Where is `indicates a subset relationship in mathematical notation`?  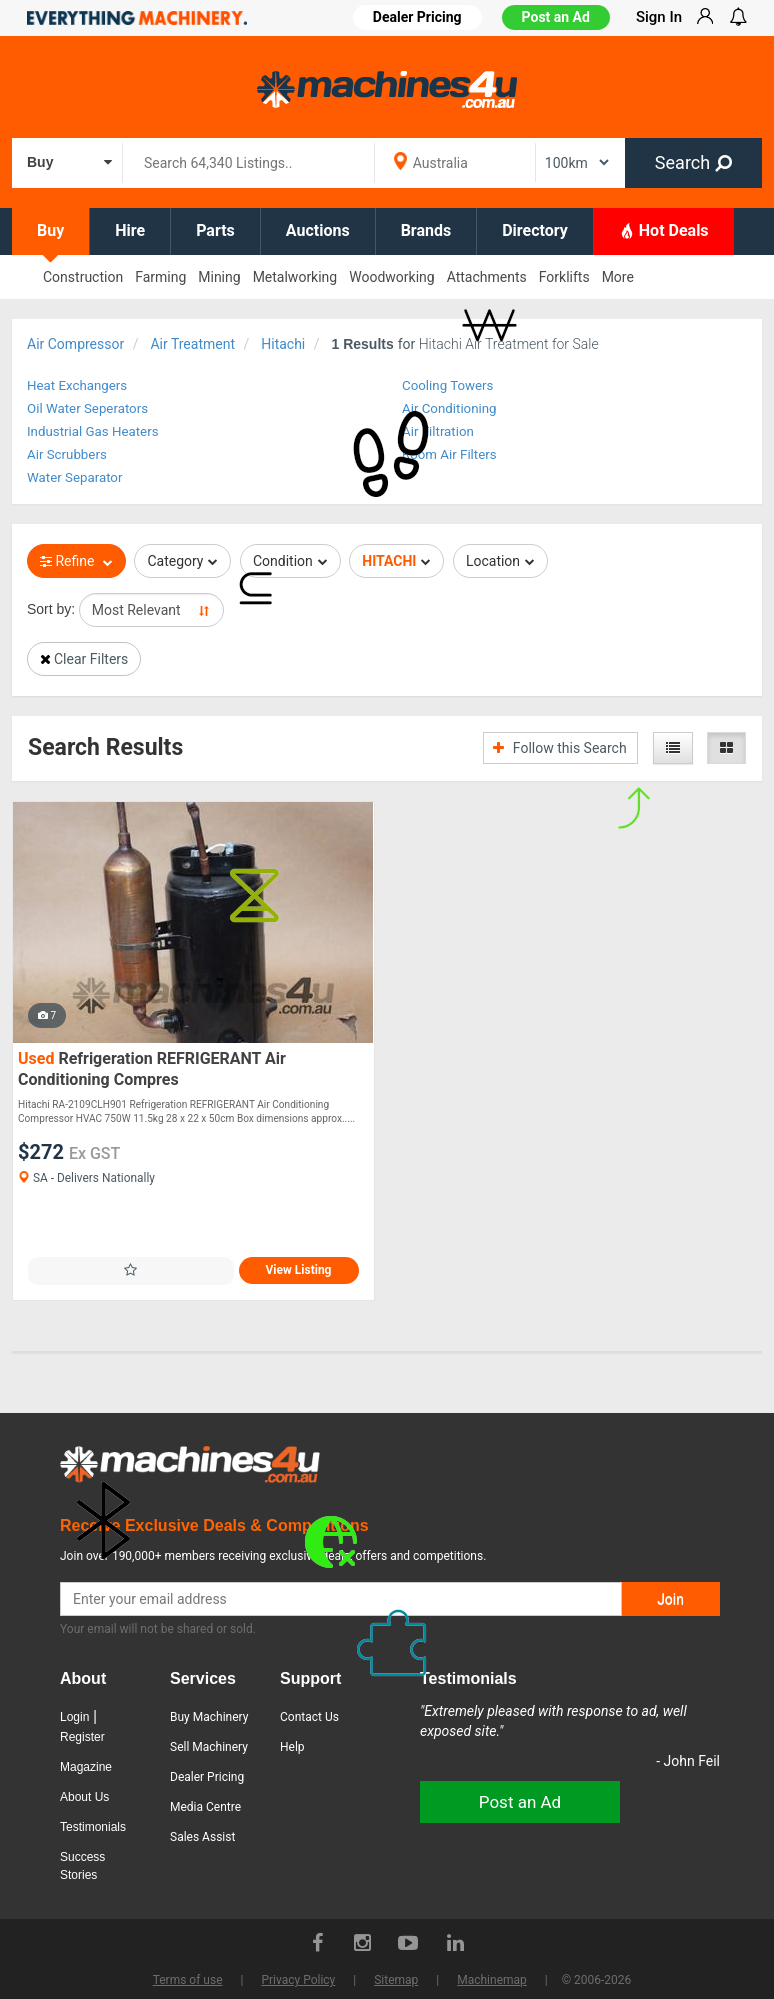 indicates a subset relationship in mathematical notation is located at coordinates (256, 587).